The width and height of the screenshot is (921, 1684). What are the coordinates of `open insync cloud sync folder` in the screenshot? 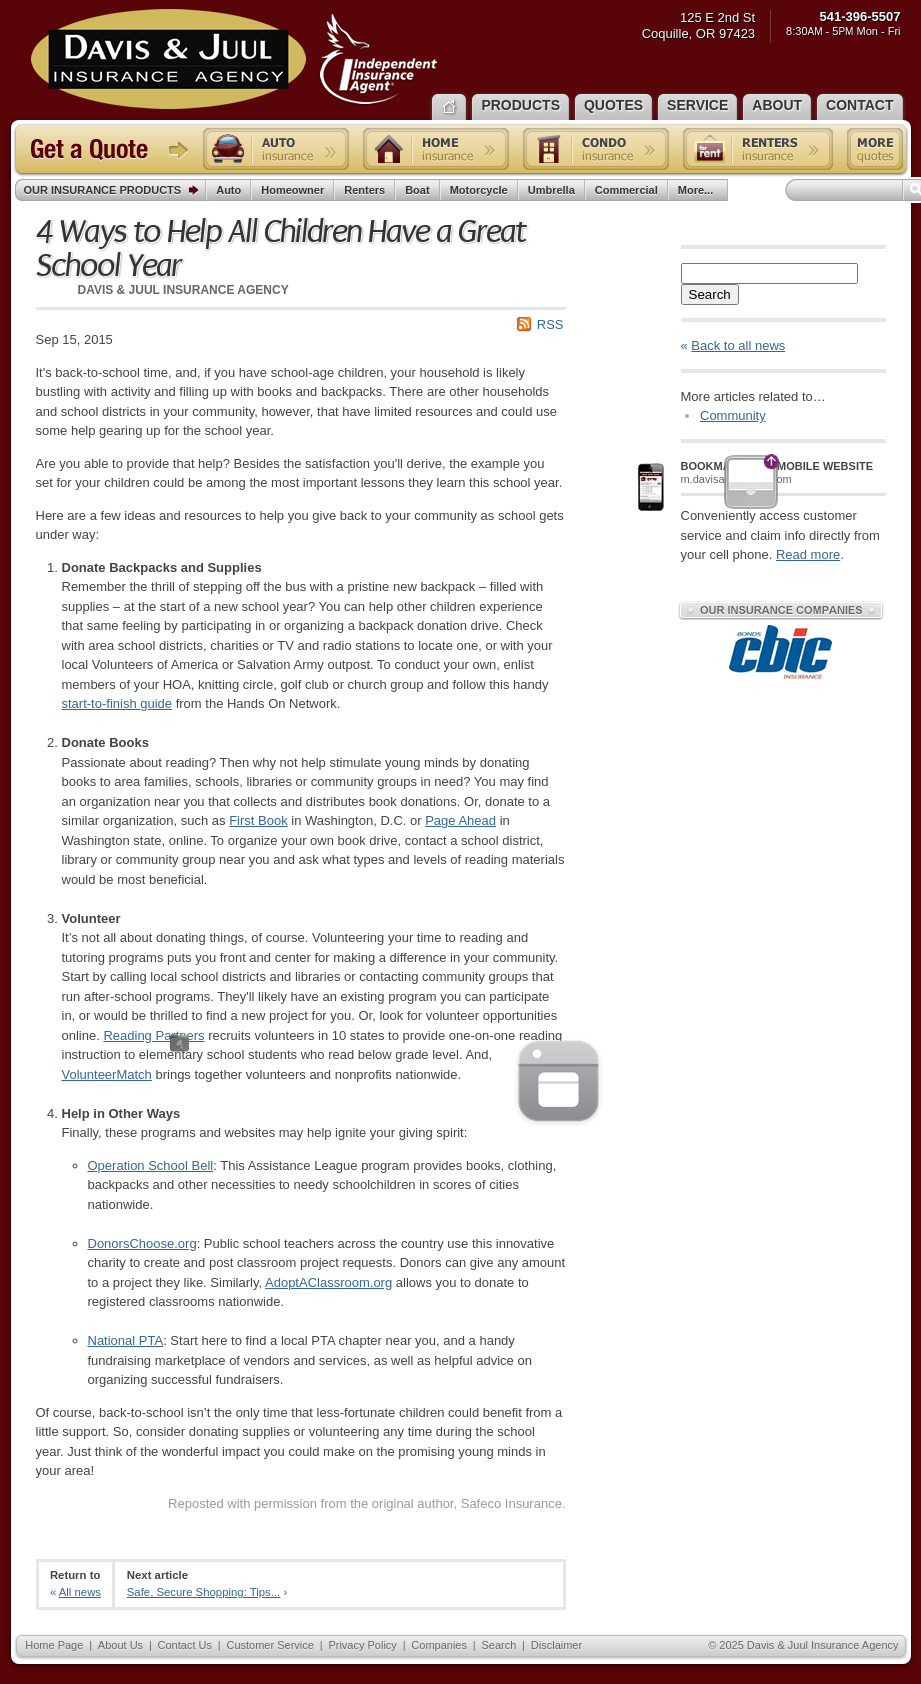 It's located at (179, 1042).